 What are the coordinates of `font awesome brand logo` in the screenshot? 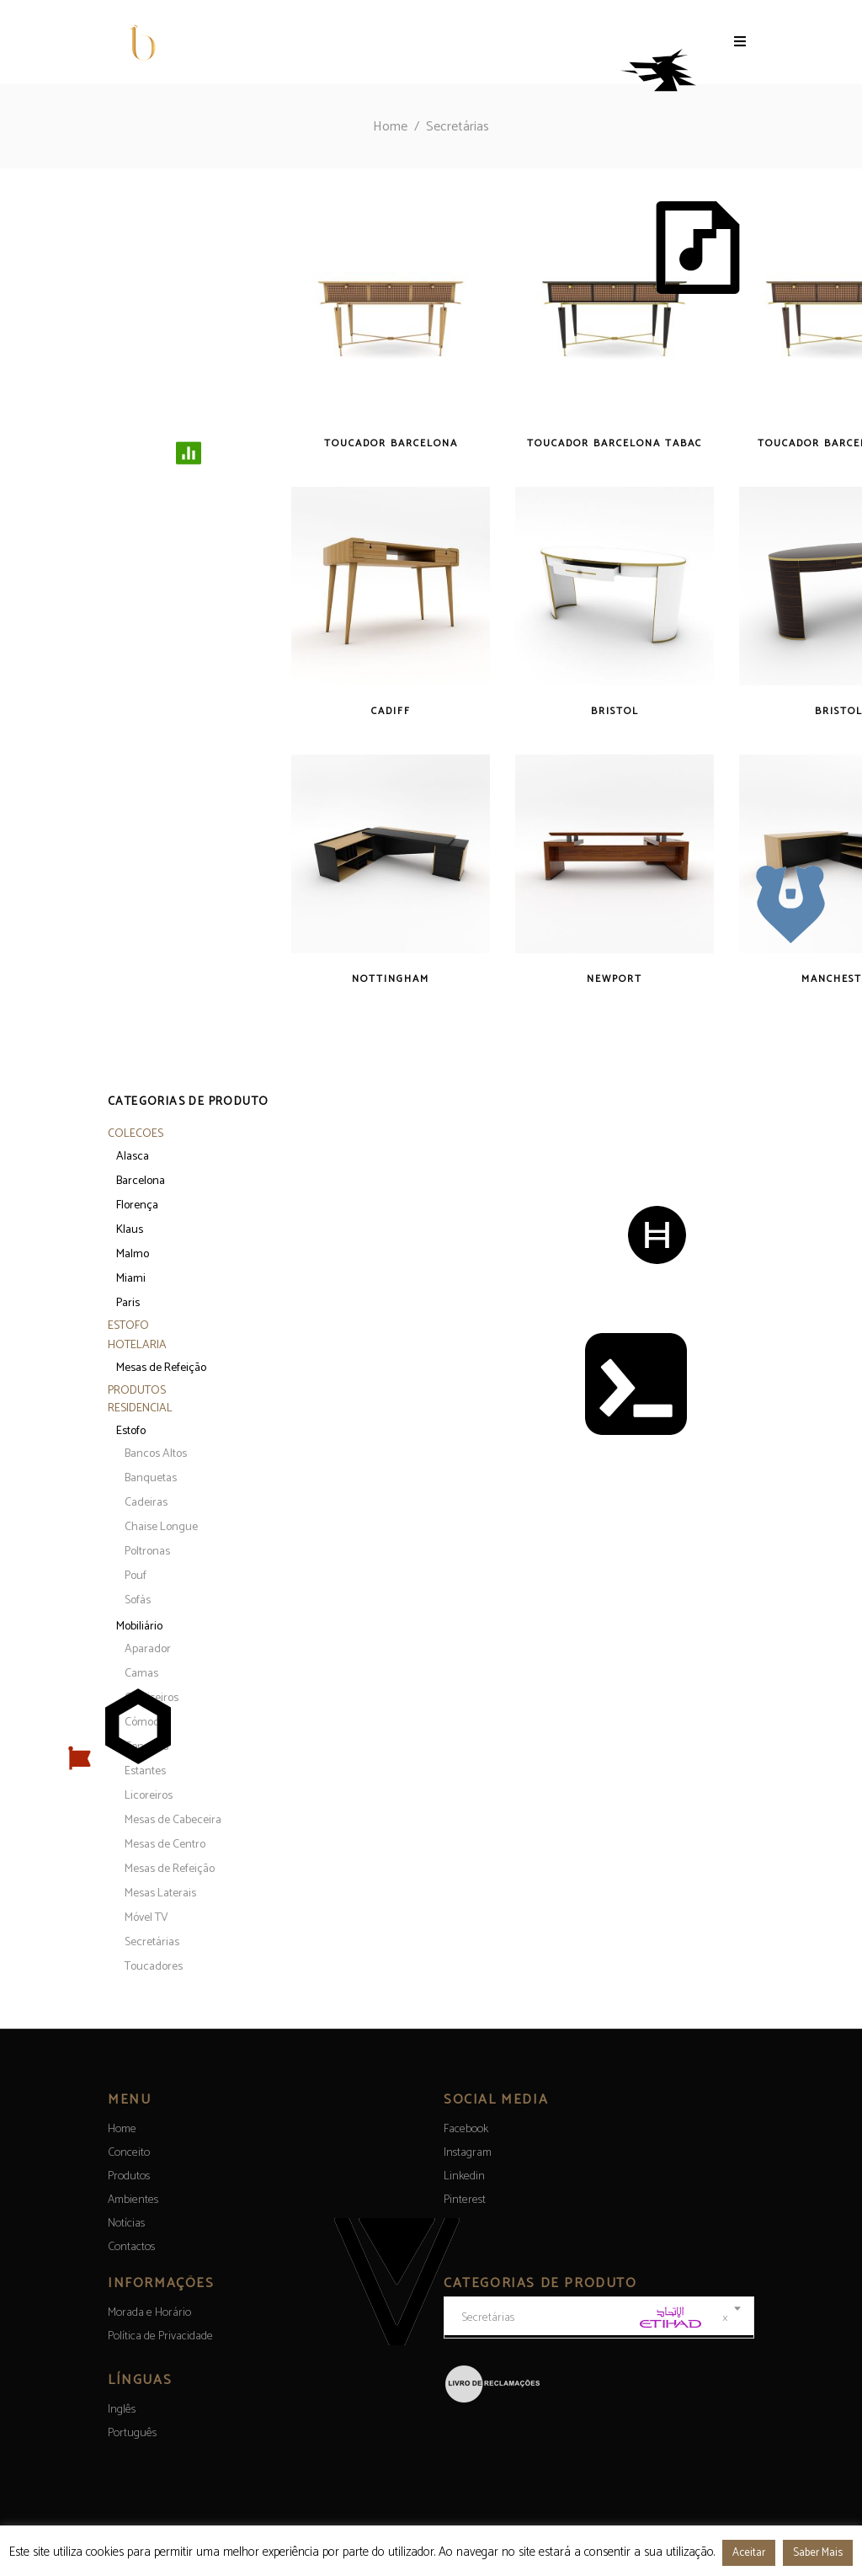 It's located at (79, 1757).